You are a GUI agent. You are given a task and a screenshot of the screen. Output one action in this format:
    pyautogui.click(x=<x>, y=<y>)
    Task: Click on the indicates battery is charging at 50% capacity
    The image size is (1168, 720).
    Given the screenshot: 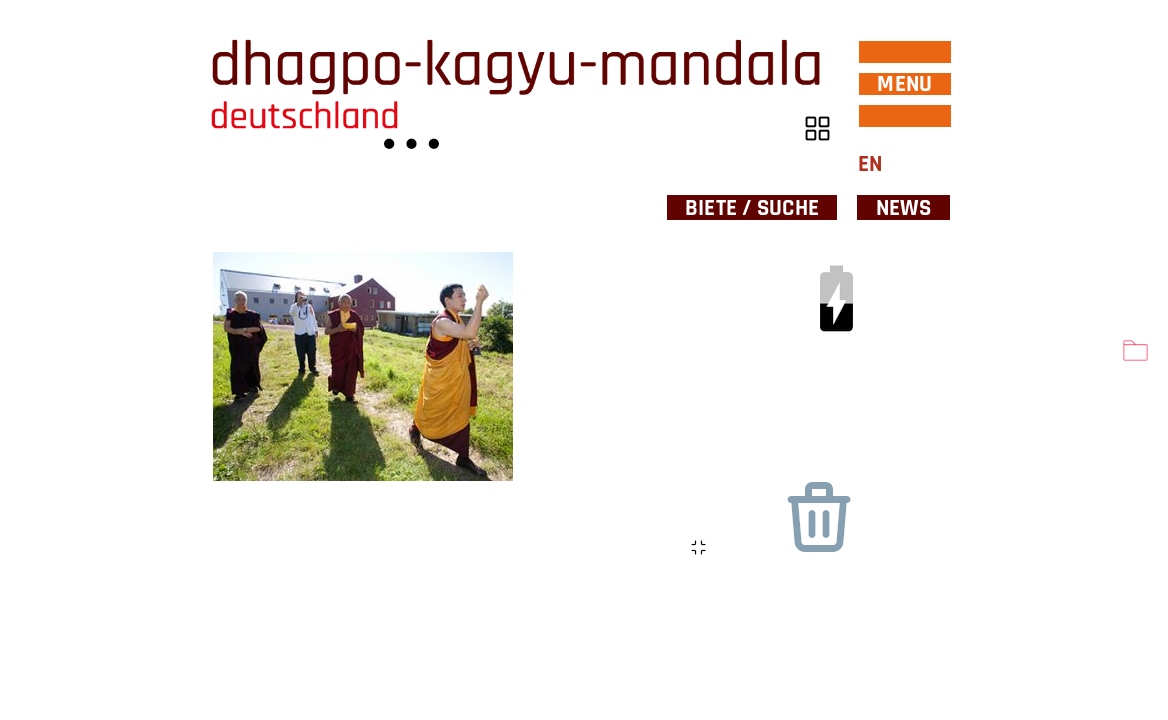 What is the action you would take?
    pyautogui.click(x=836, y=298)
    